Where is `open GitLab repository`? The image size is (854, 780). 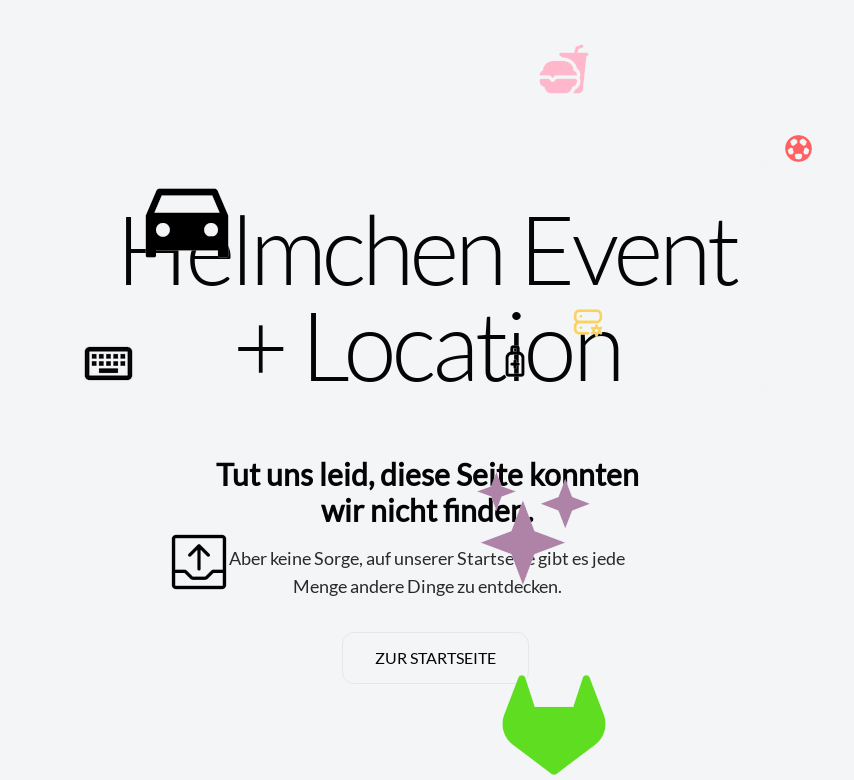
open GitLab repository is located at coordinates (554, 725).